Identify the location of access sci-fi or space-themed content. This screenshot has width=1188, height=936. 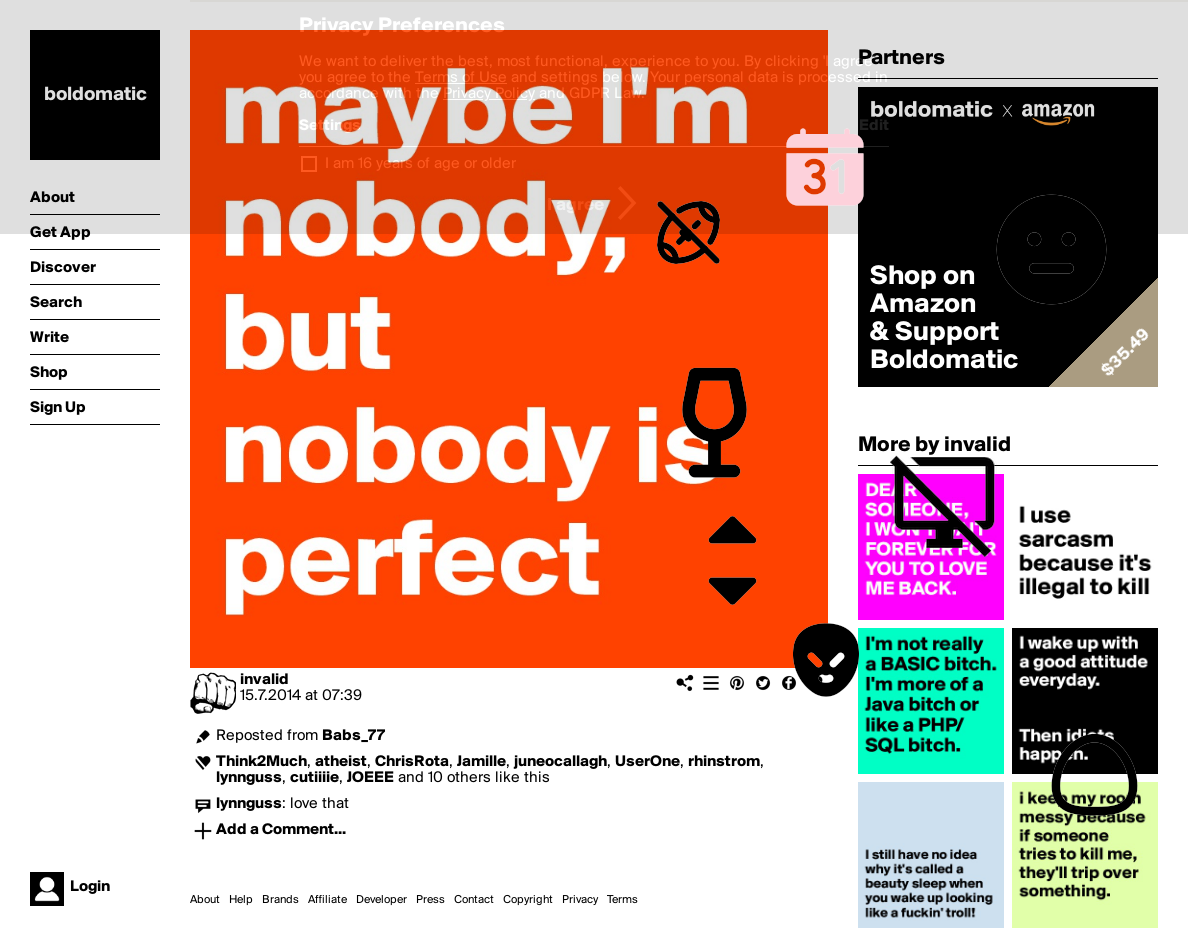
(826, 660).